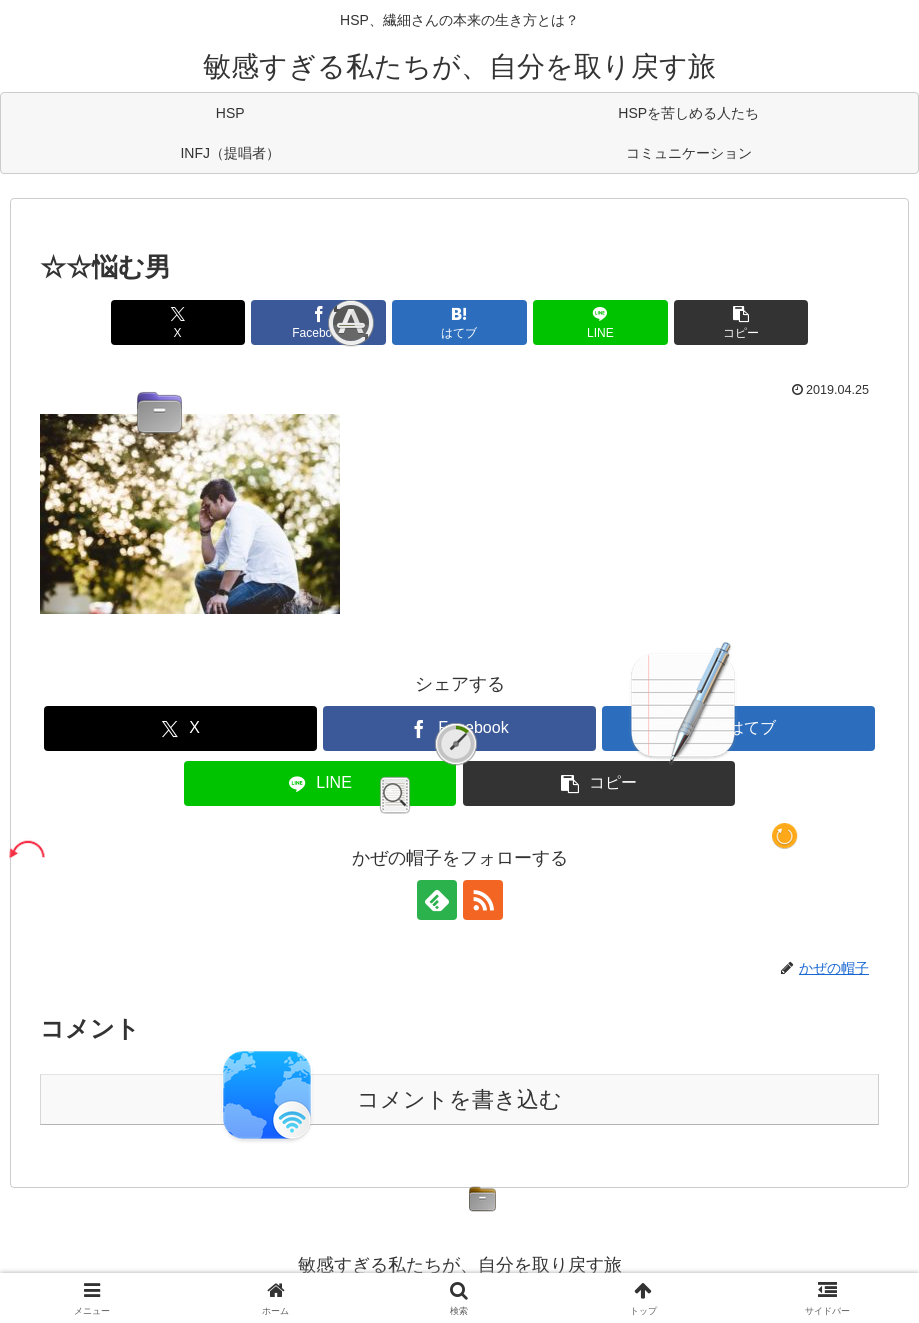  I want to click on open knemo network monitoring app, so click(267, 1095).